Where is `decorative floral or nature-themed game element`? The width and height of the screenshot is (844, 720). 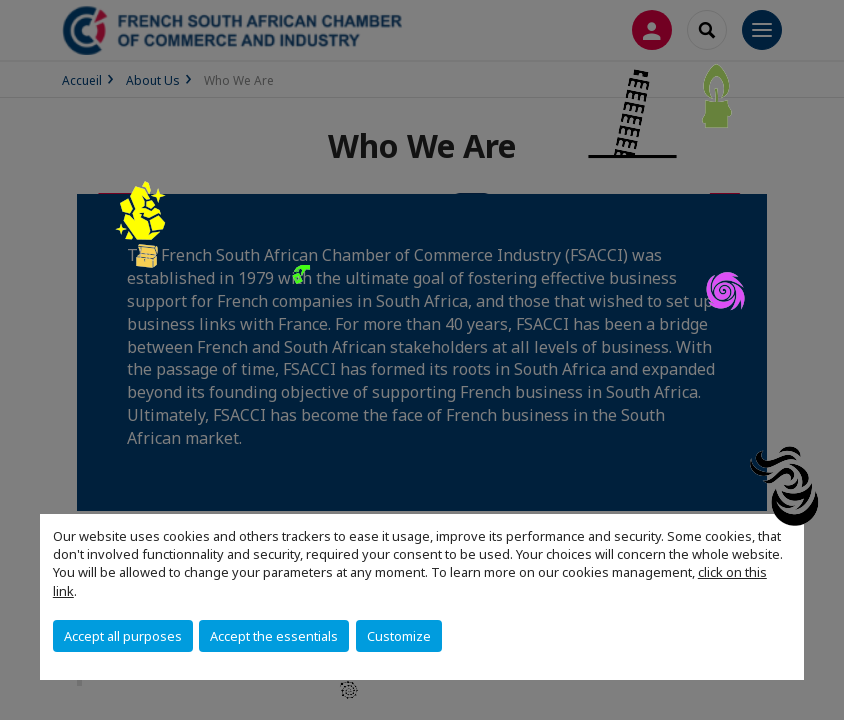 decorative floral or nature-themed game element is located at coordinates (725, 291).